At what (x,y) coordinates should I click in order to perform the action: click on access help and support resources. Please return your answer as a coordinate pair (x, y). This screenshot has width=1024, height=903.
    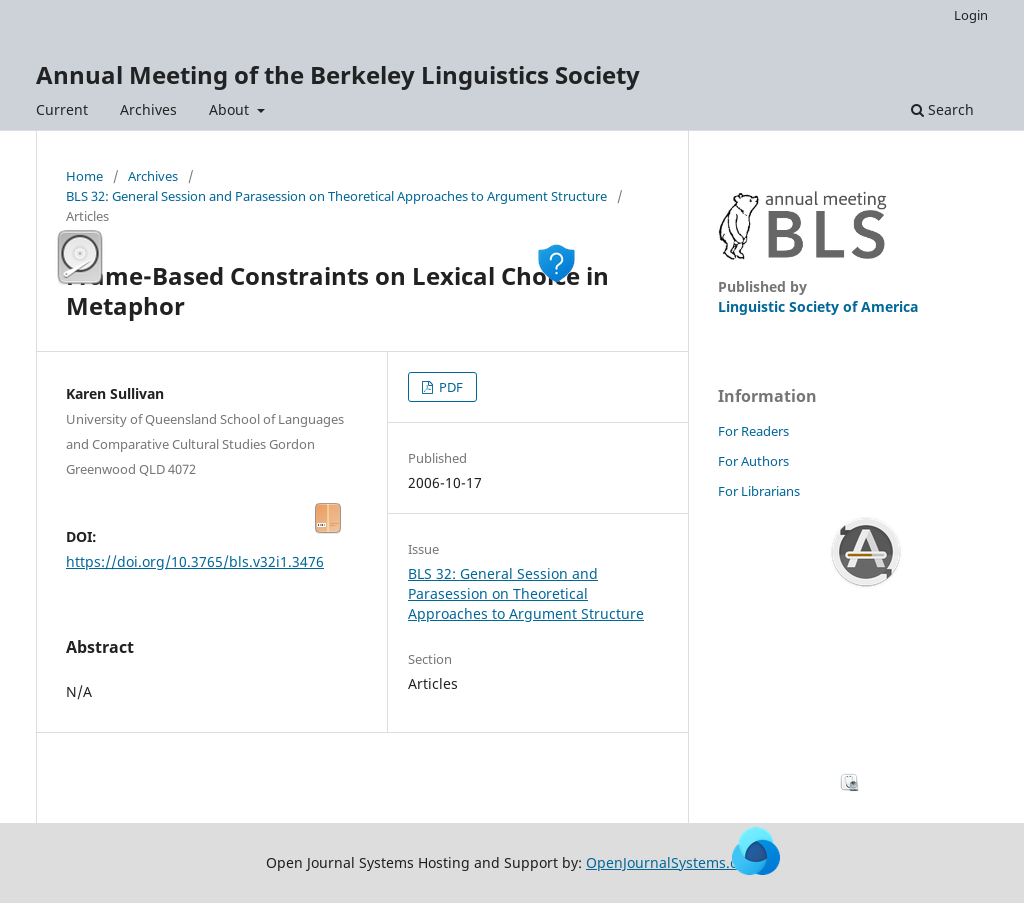
    Looking at the image, I should click on (556, 263).